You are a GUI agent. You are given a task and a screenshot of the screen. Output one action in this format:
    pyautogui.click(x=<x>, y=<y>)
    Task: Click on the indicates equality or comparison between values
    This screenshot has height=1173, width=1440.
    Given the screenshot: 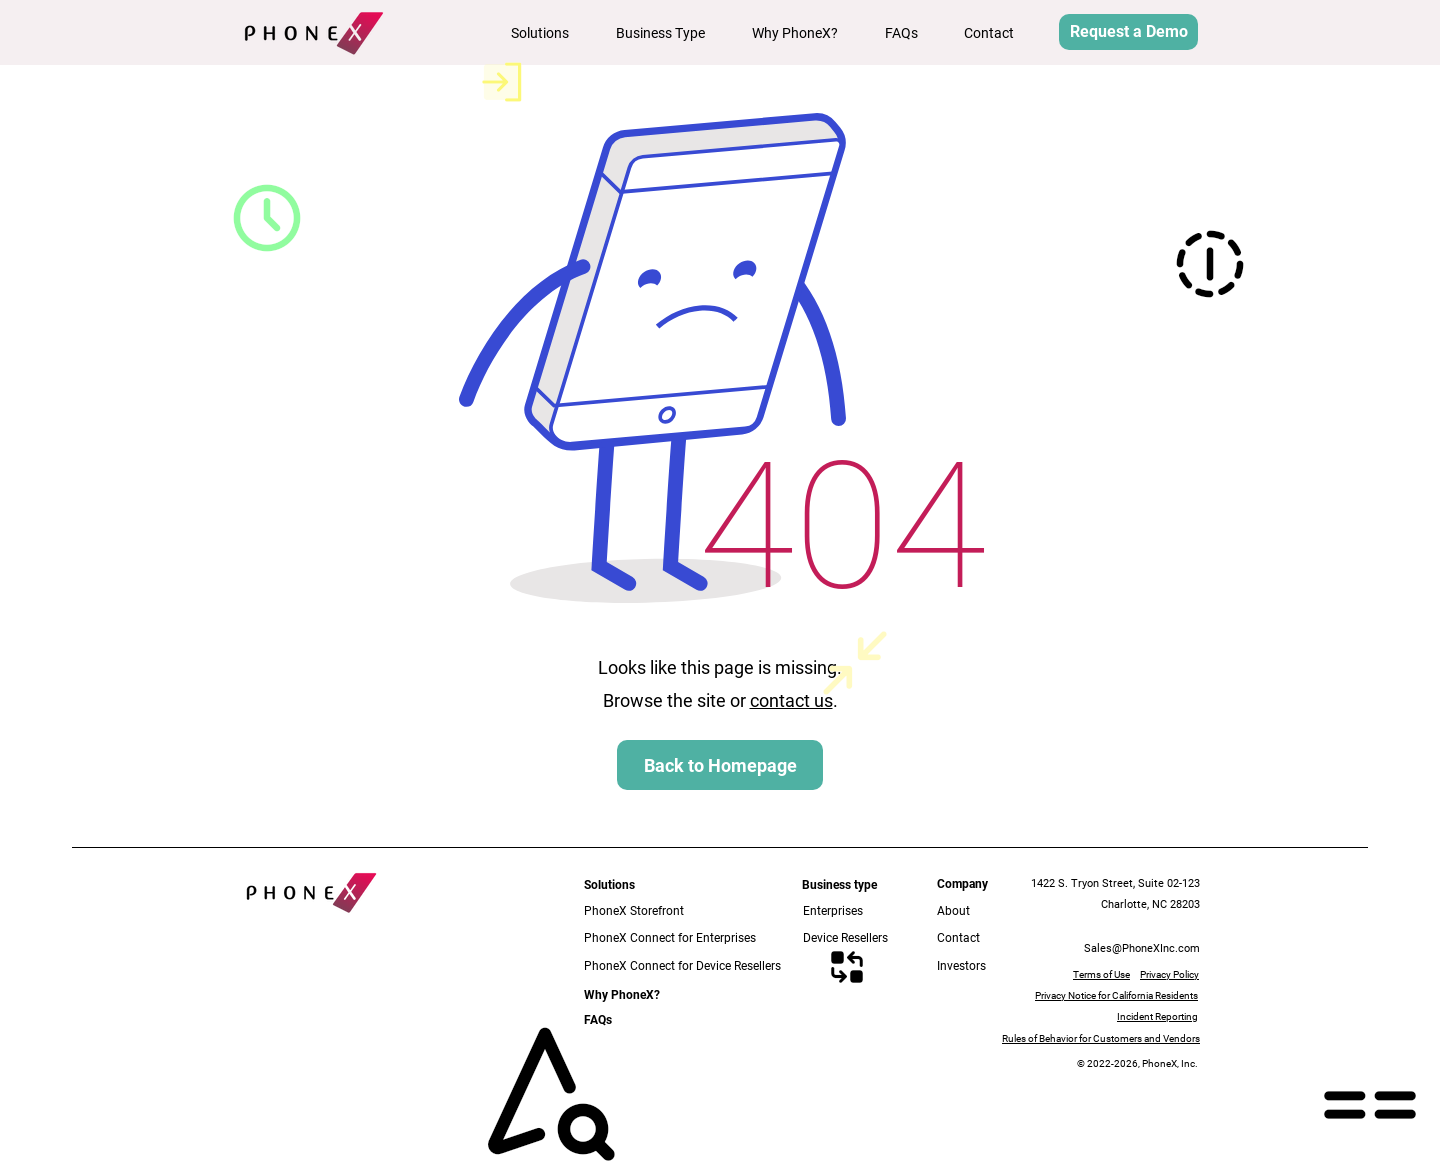 What is the action you would take?
    pyautogui.click(x=1370, y=1105)
    